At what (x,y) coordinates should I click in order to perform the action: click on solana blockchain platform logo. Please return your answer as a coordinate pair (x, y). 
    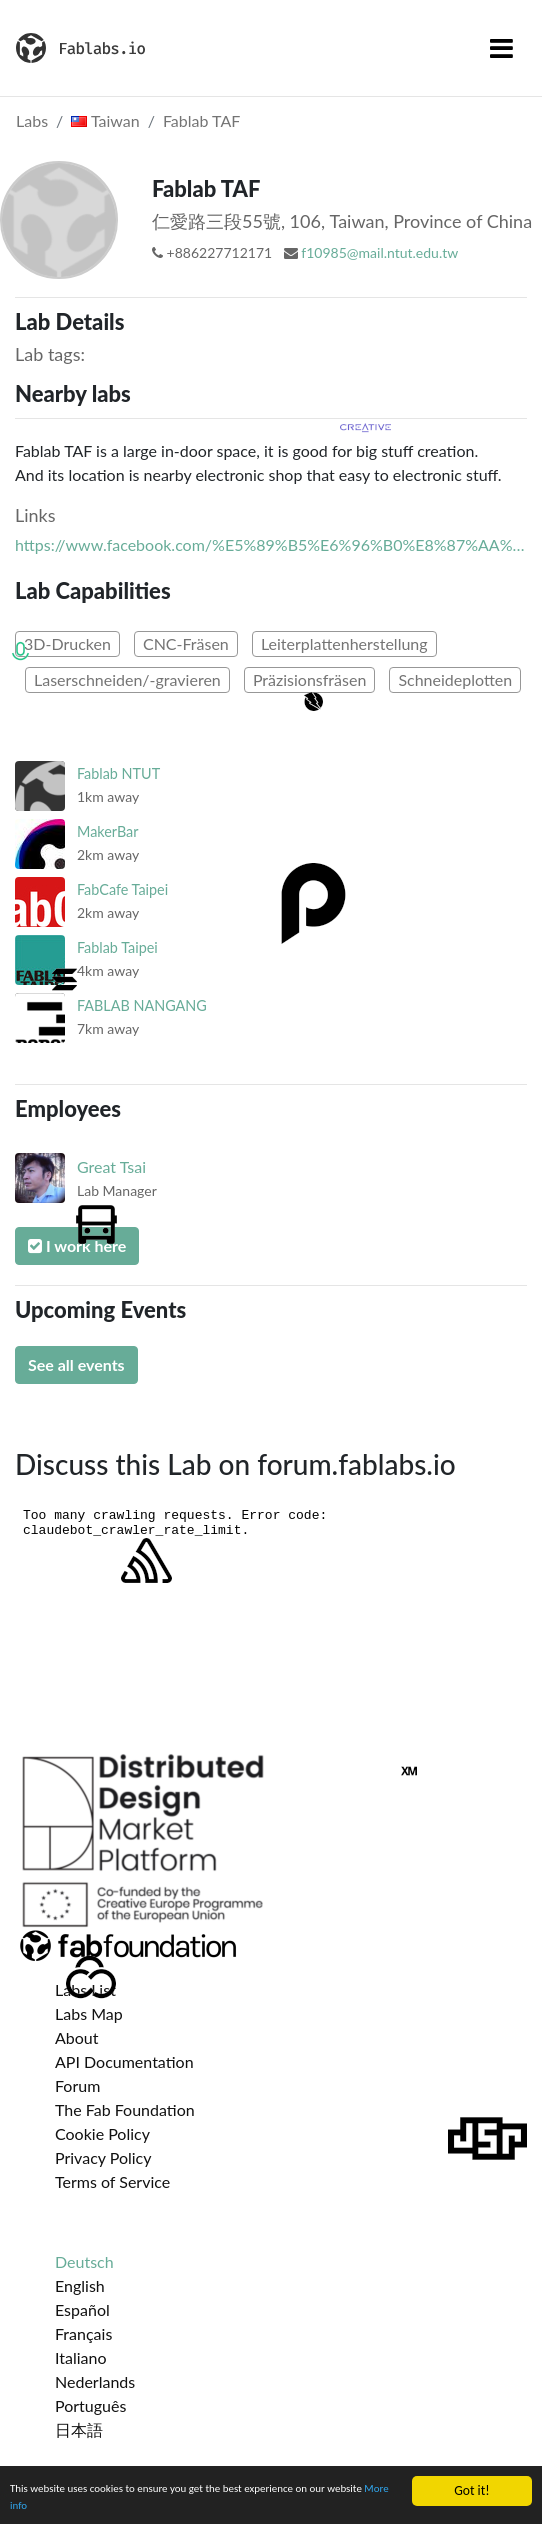
    Looking at the image, I should click on (64, 979).